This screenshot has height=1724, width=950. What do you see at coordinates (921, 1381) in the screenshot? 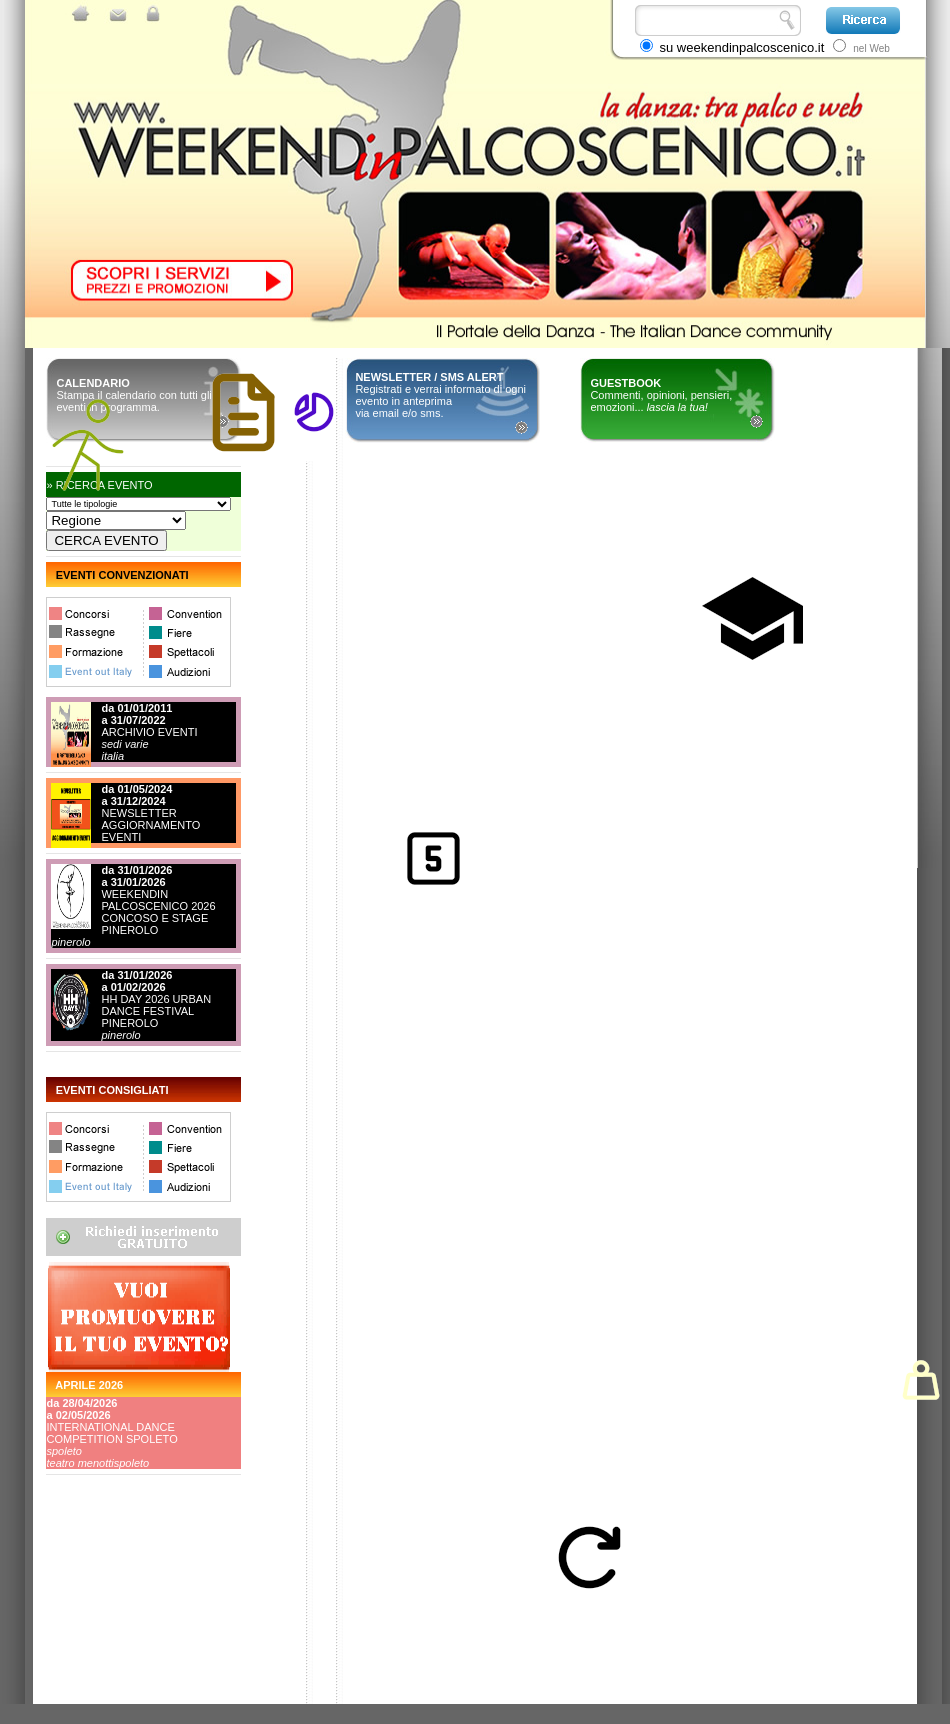
I see `set or adjust item weight` at bounding box center [921, 1381].